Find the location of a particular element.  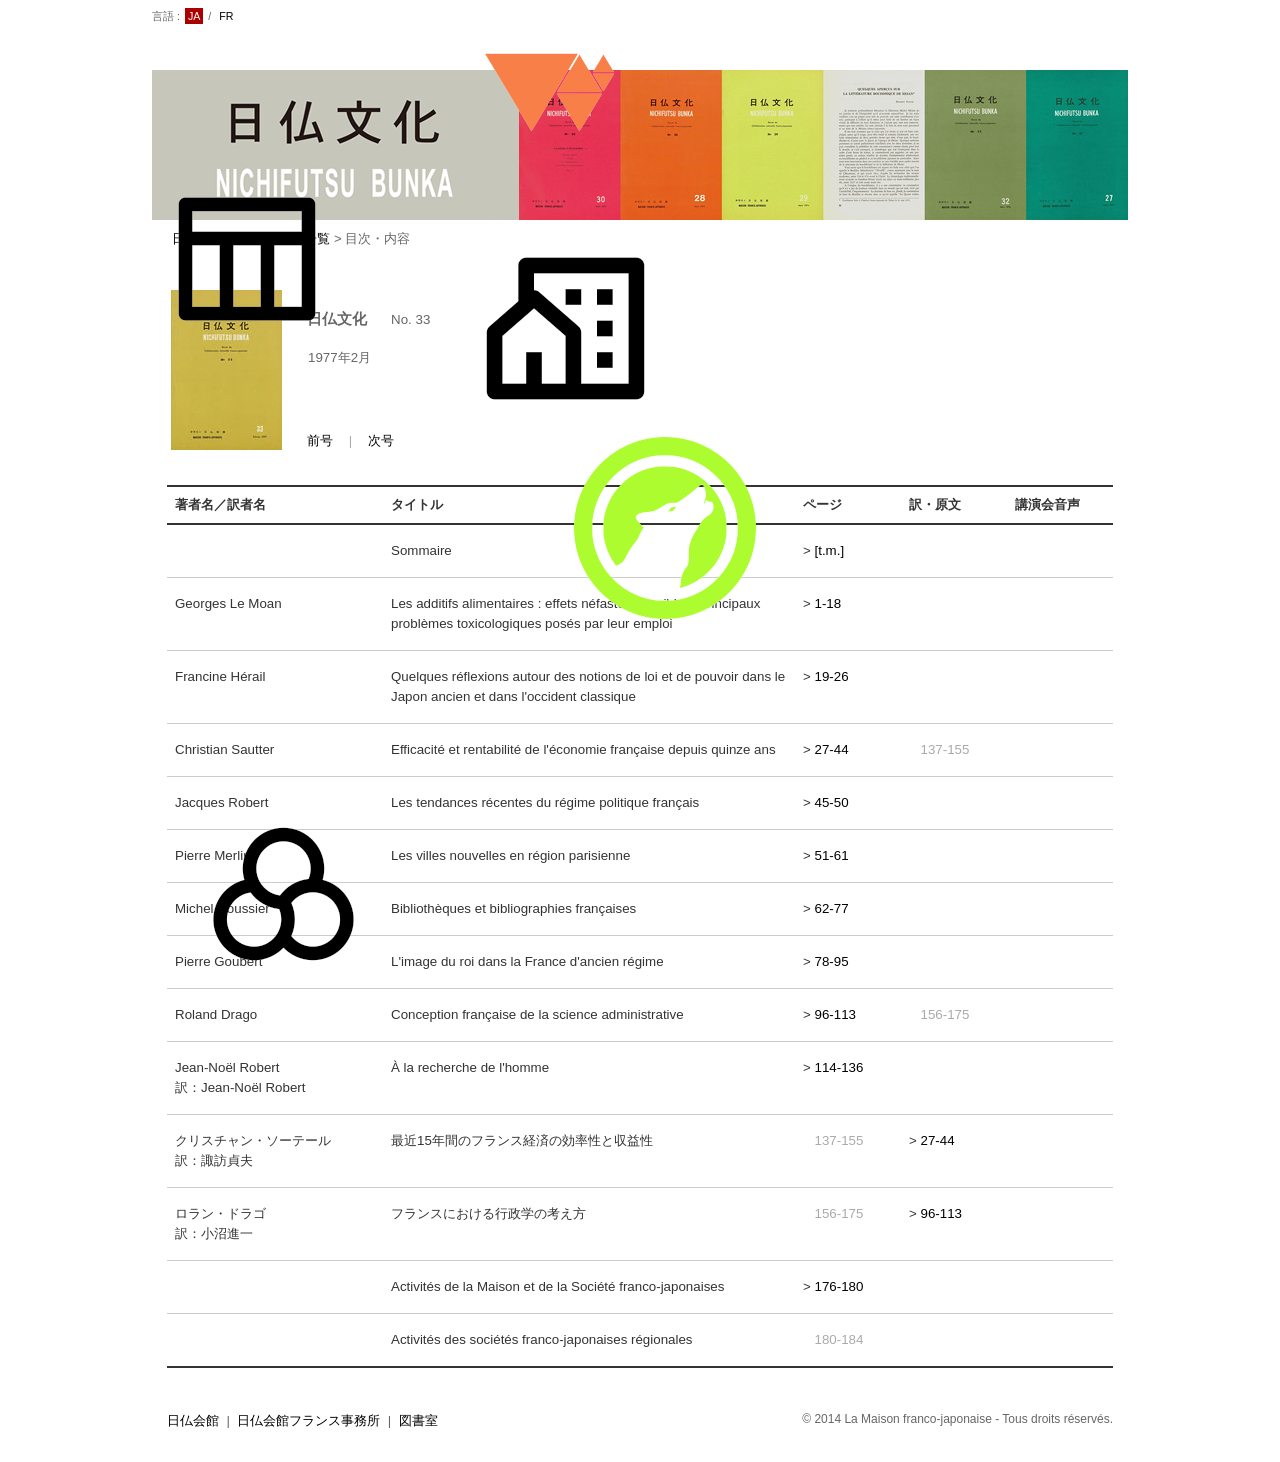

access community or neighborhood features is located at coordinates (565, 328).